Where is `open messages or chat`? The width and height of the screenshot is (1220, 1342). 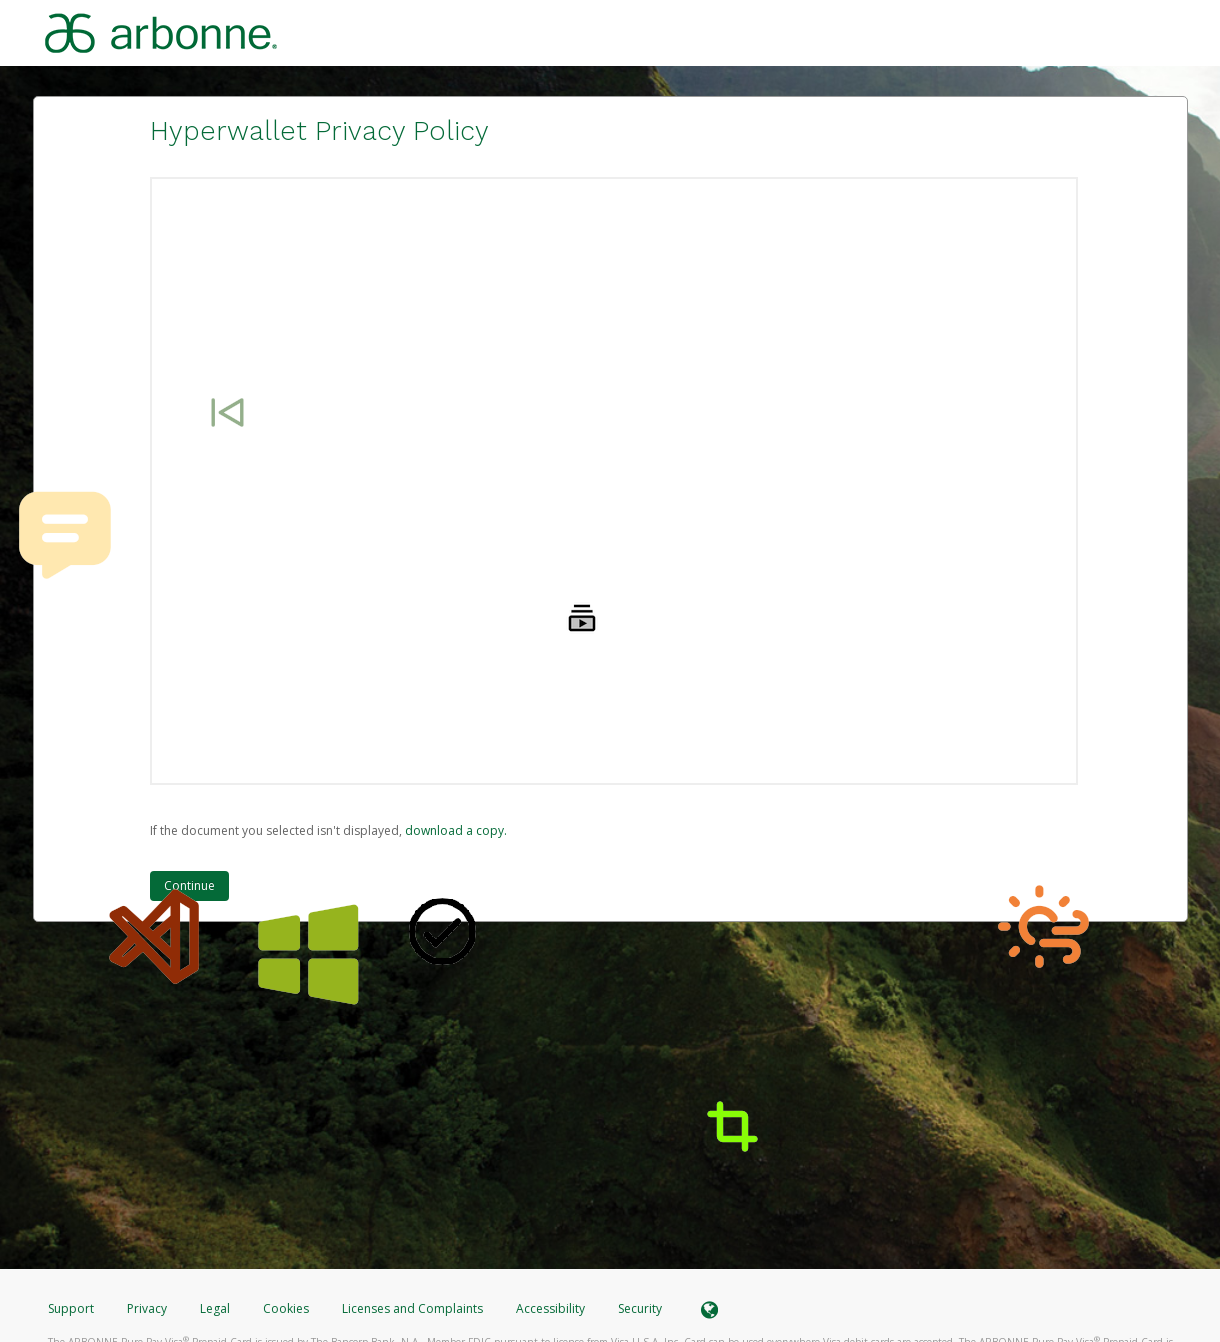 open messages or chat is located at coordinates (65, 533).